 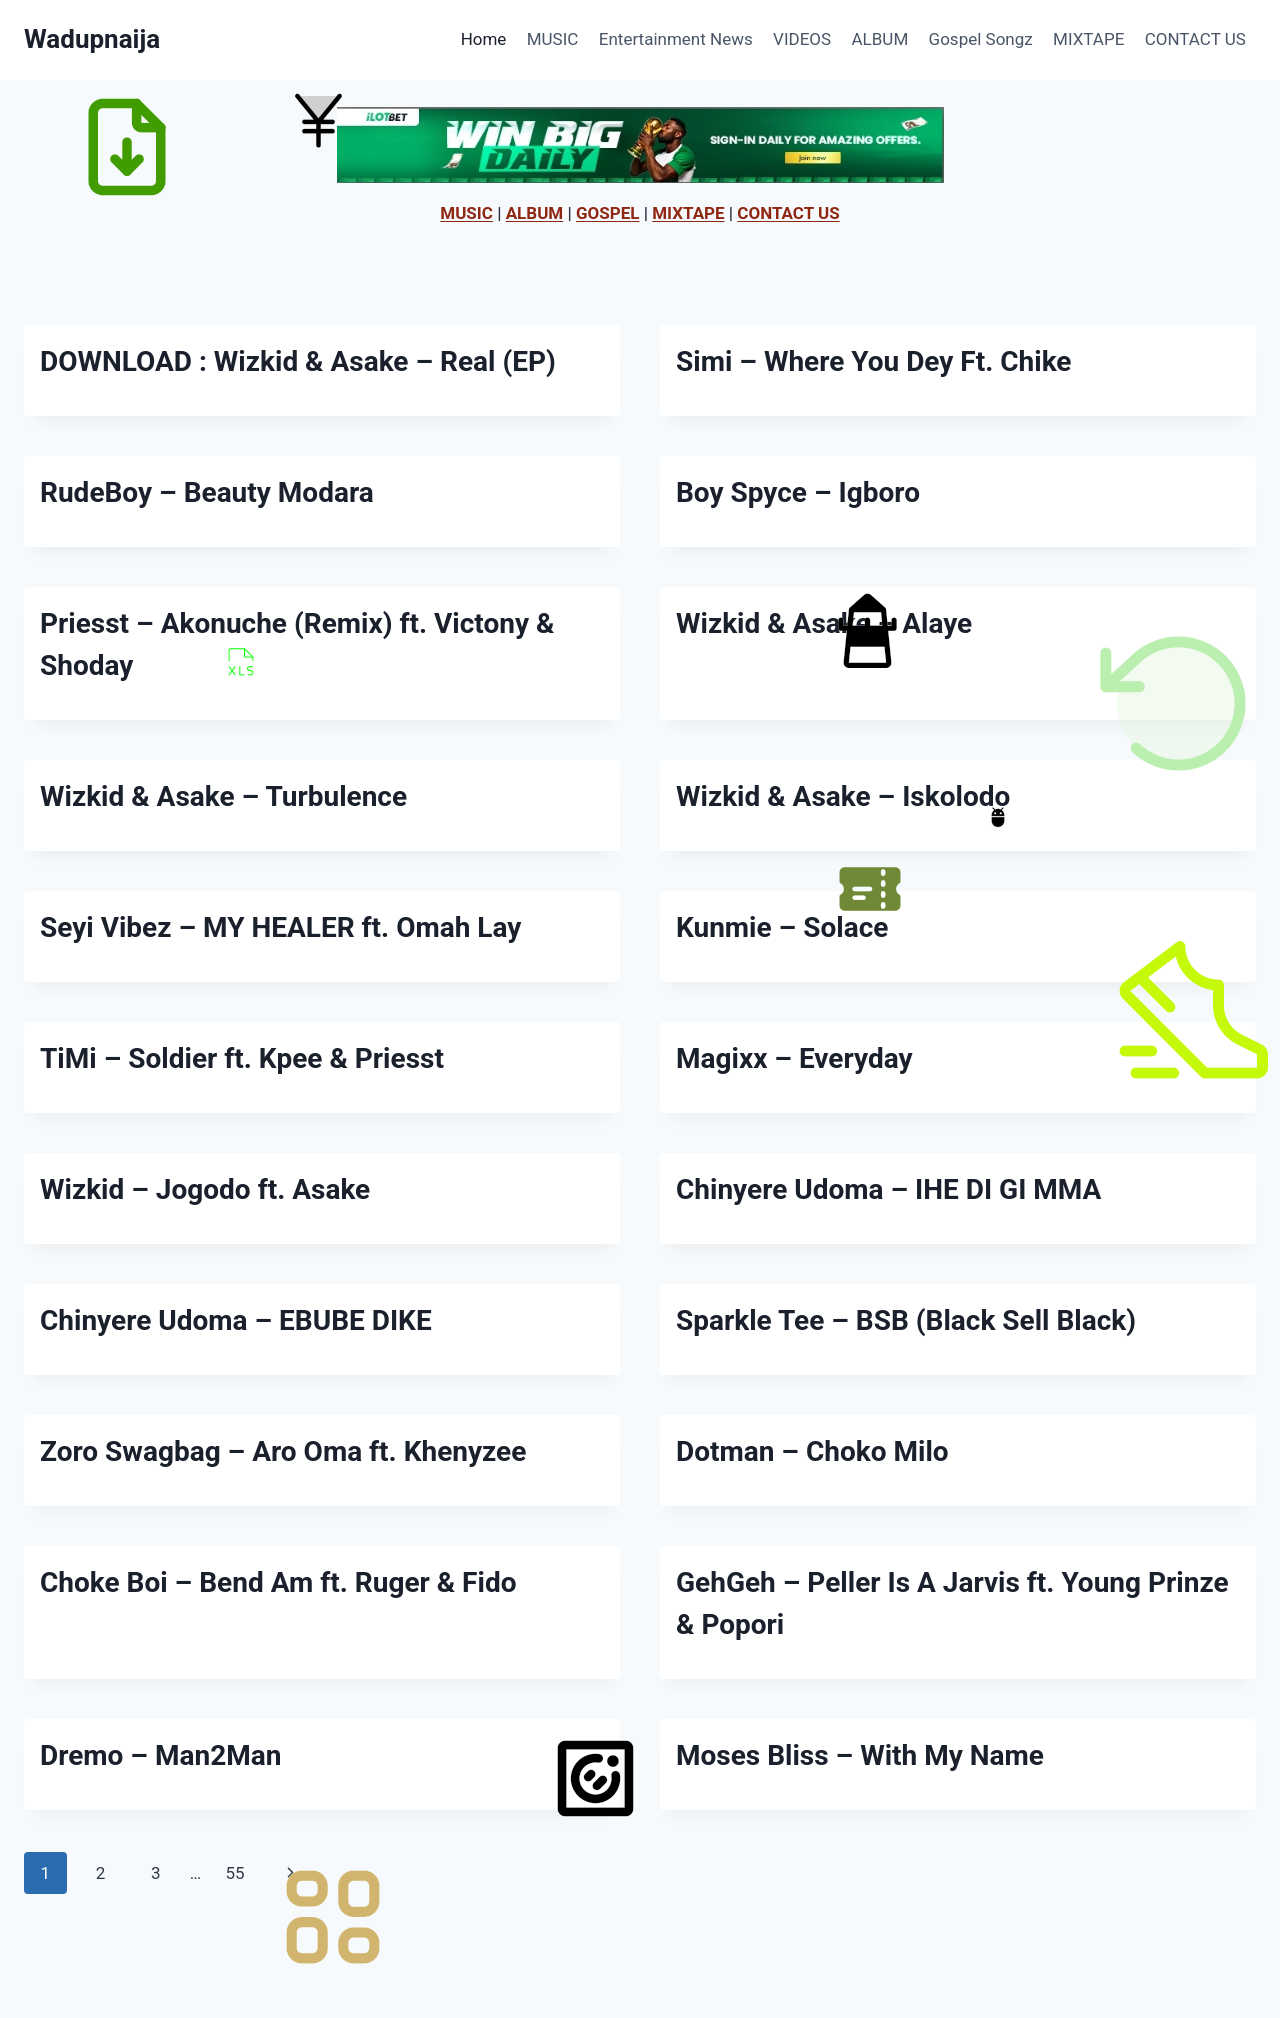 What do you see at coordinates (1191, 1018) in the screenshot?
I see `start a running or fitness activity` at bounding box center [1191, 1018].